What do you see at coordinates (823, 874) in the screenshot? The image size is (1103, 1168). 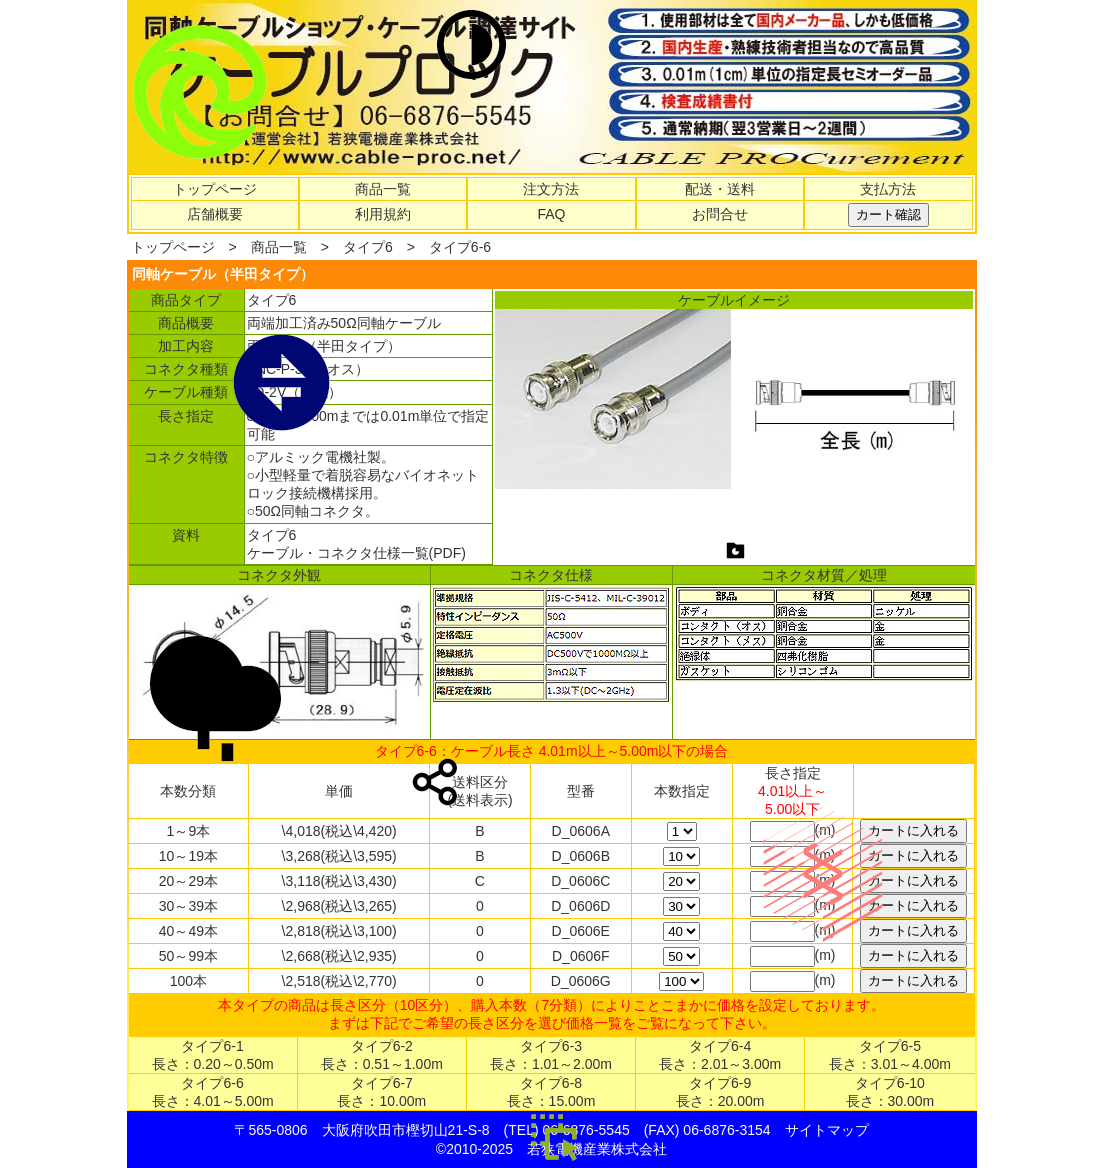 I see `parity substrate blockchain framework logo` at bounding box center [823, 874].